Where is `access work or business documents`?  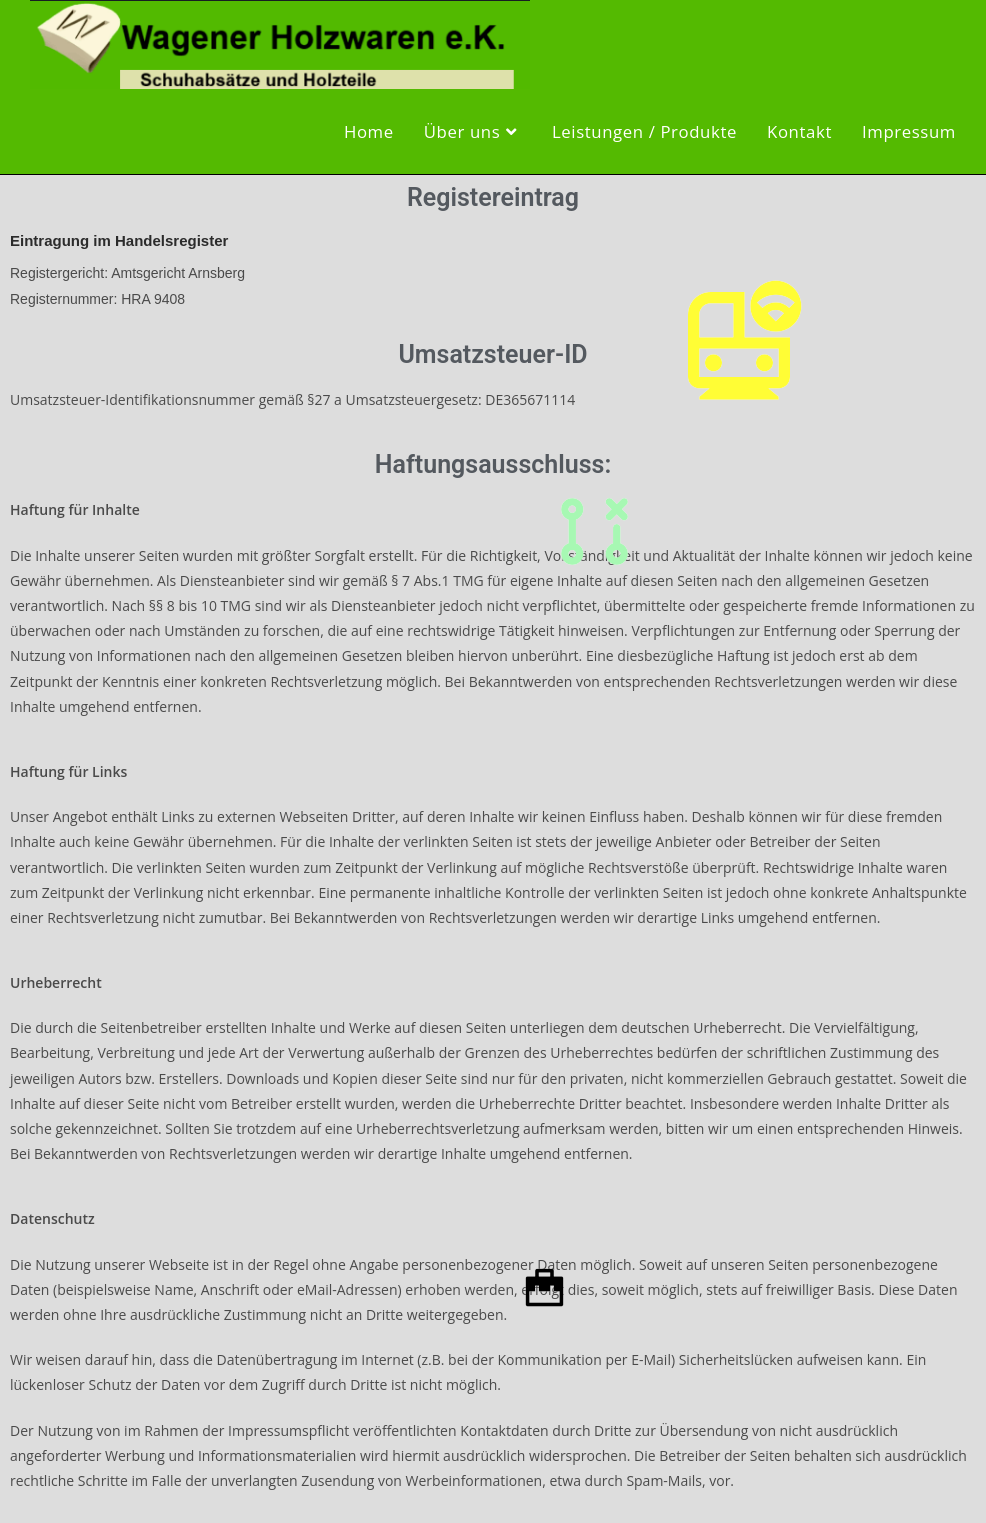
access work or business documents is located at coordinates (544, 1289).